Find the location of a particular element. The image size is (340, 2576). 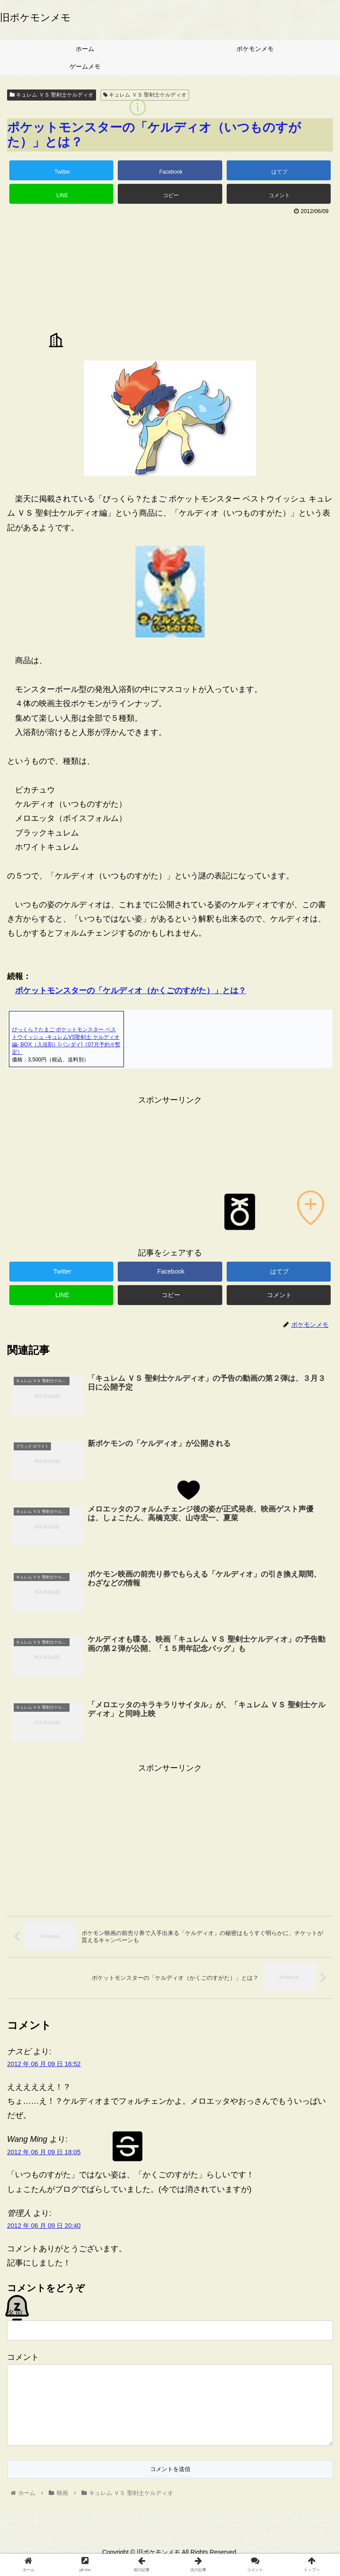

mute notifications while sleeping is located at coordinates (17, 2308).